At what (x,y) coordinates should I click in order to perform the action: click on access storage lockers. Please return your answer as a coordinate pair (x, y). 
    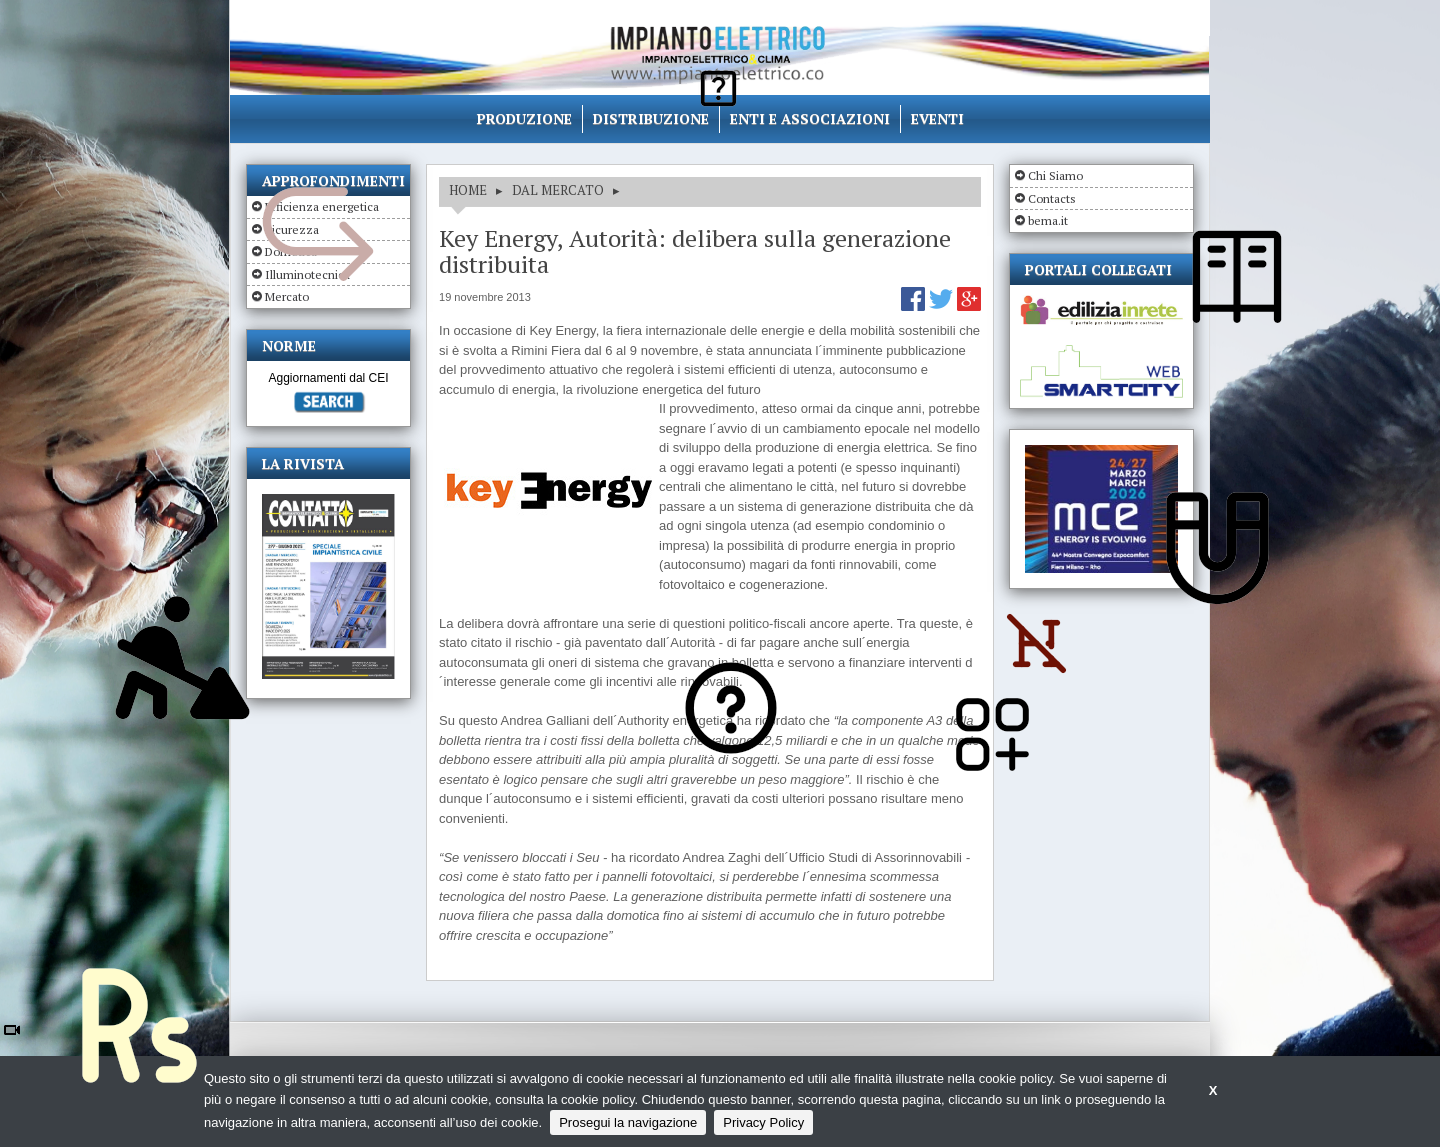
    Looking at the image, I should click on (1237, 275).